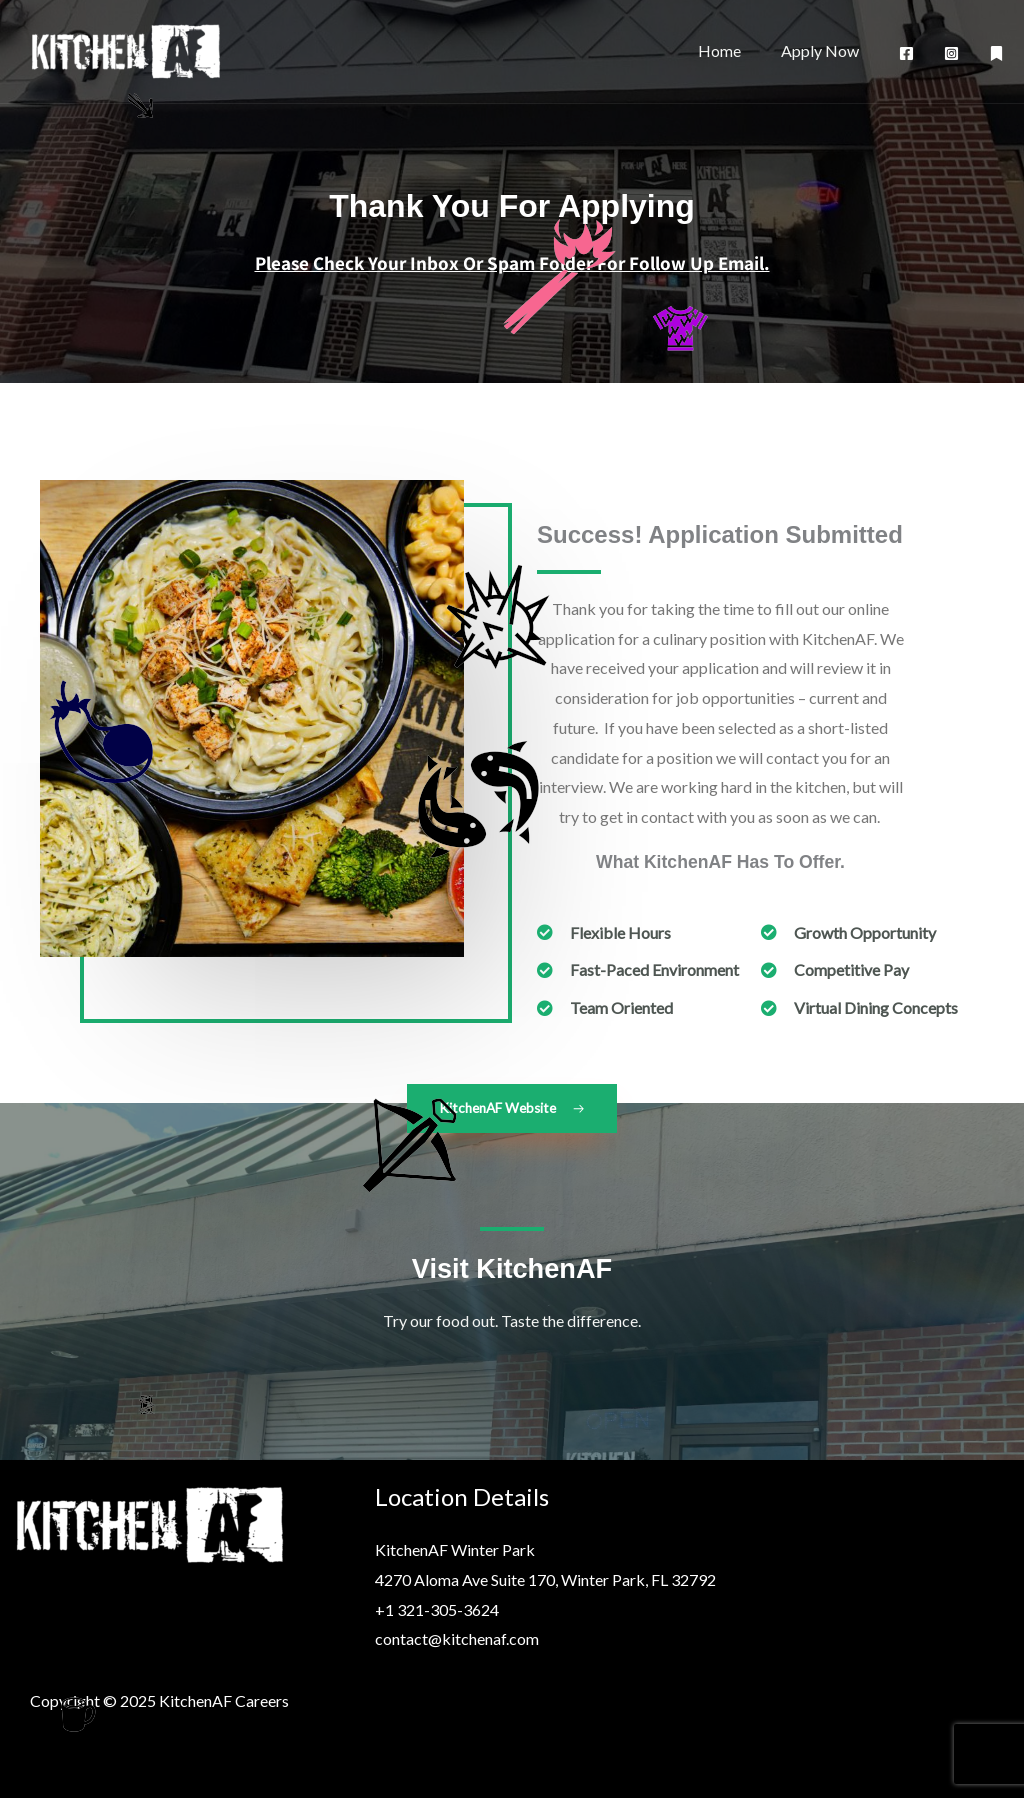 Image resolution: width=1024 pixels, height=1798 pixels. I want to click on fast forward or skip ahead, so click(140, 105).